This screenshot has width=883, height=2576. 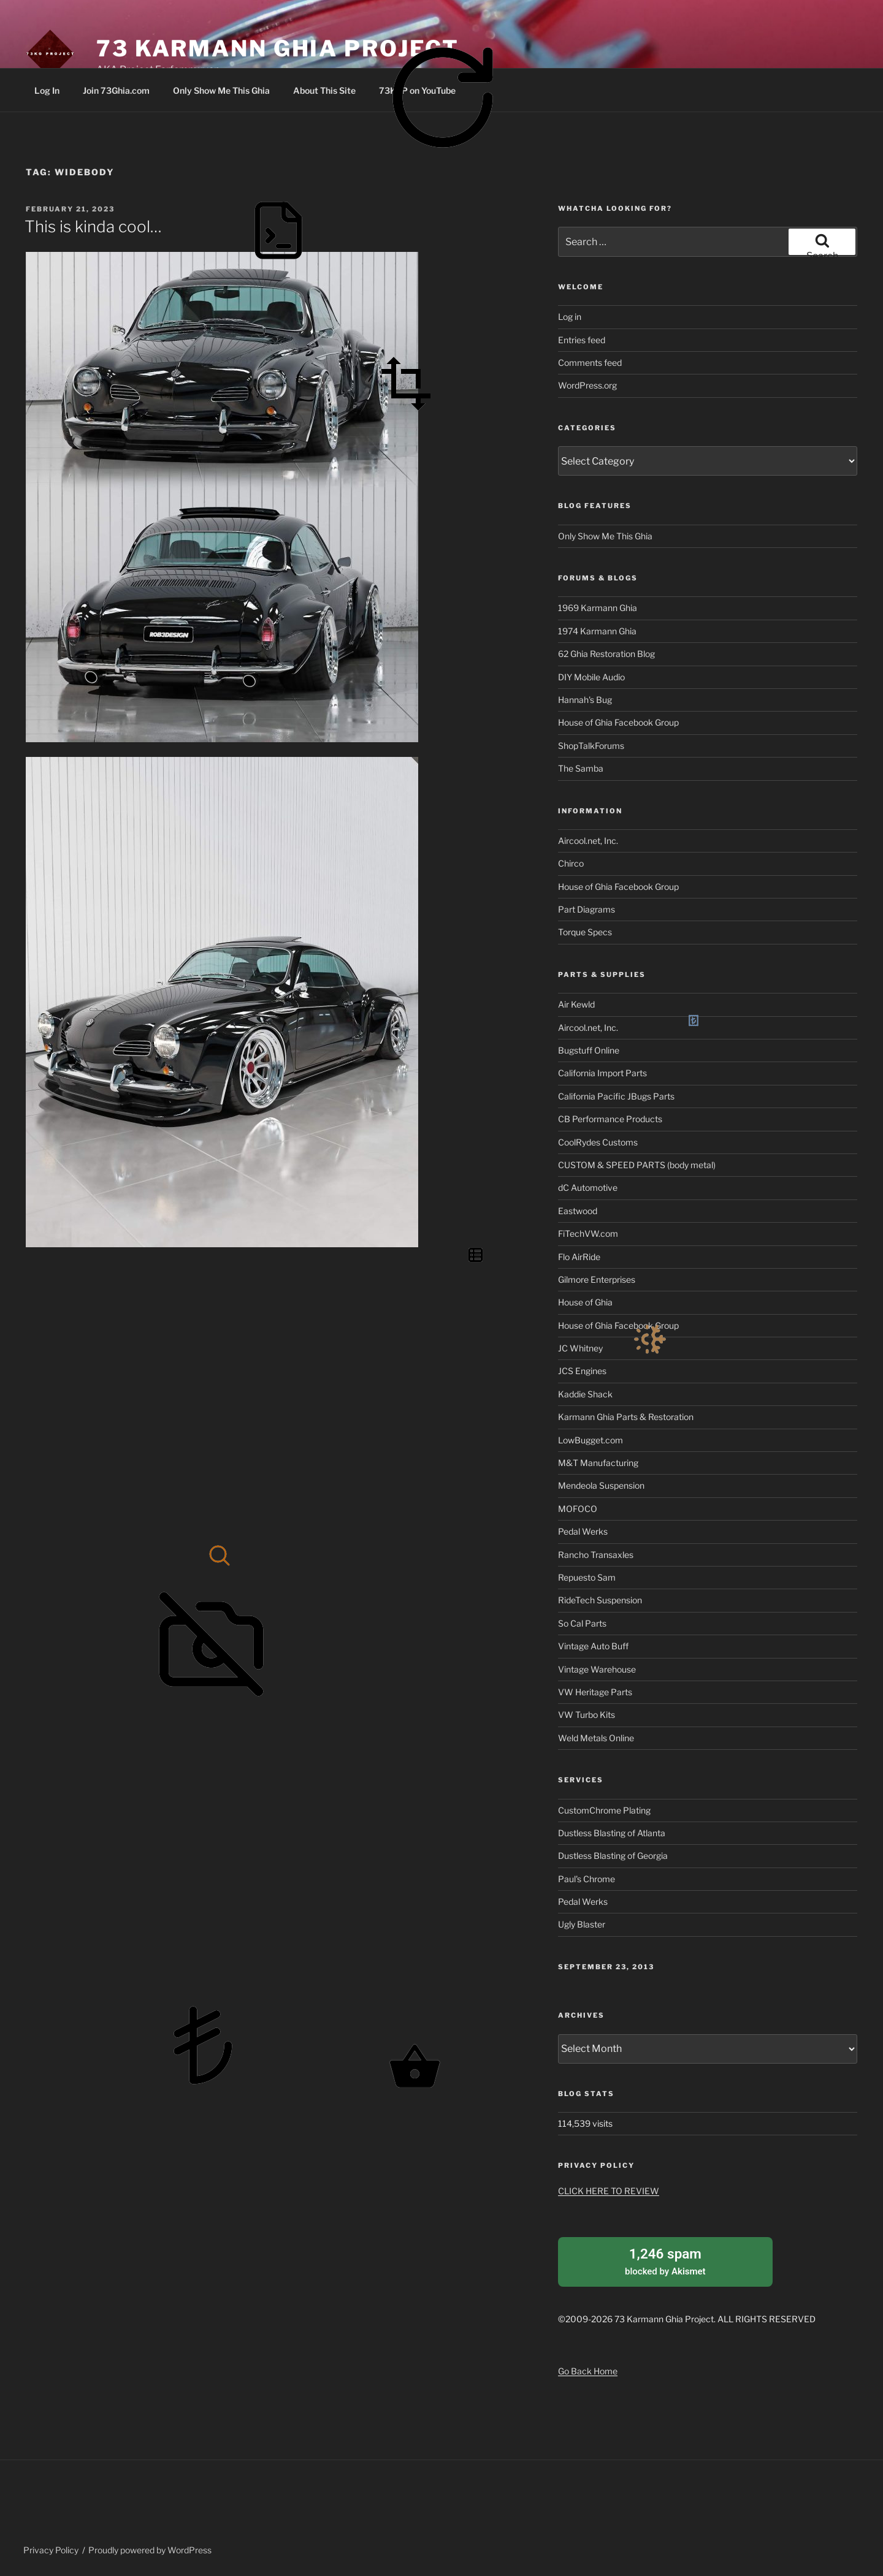 What do you see at coordinates (415, 2067) in the screenshot?
I see `view your shopping basket` at bounding box center [415, 2067].